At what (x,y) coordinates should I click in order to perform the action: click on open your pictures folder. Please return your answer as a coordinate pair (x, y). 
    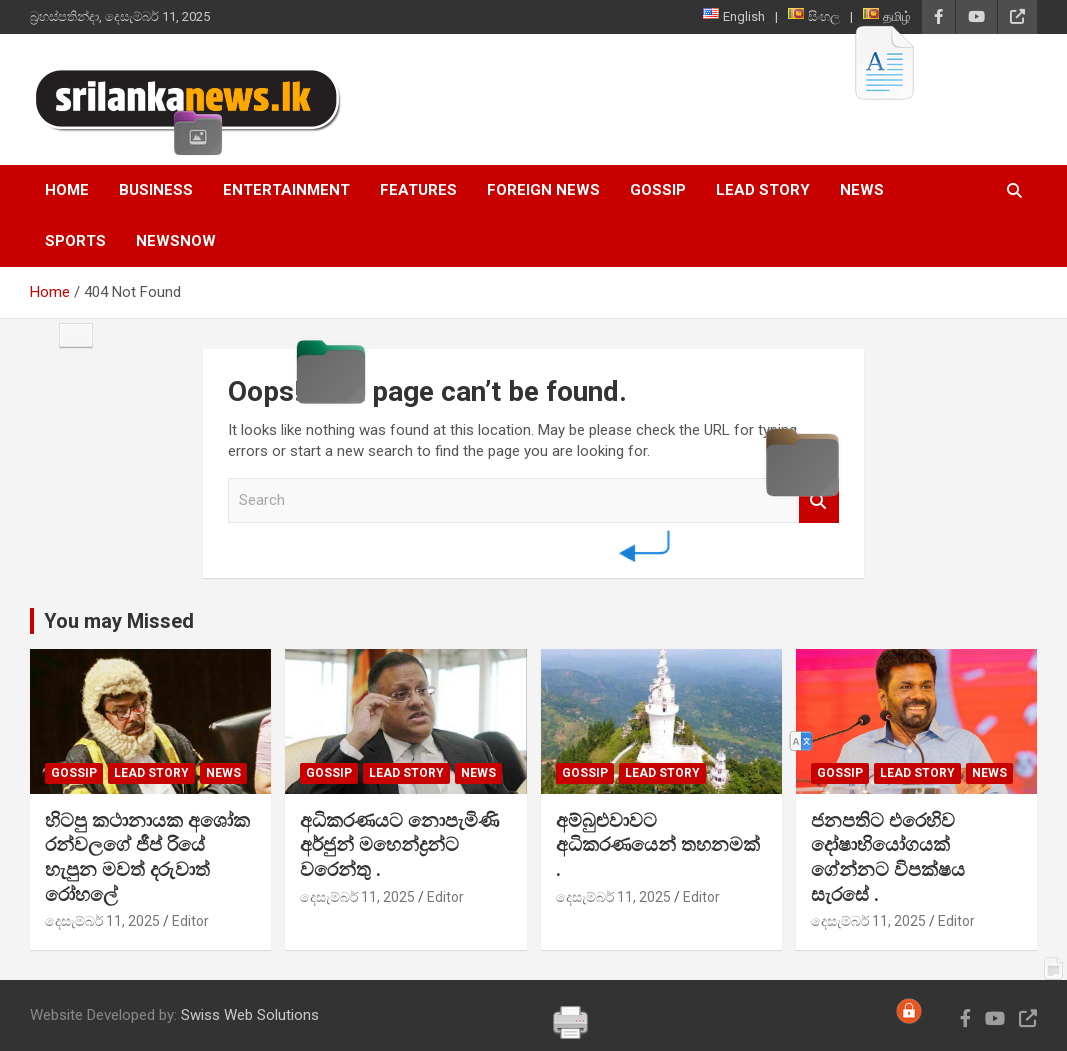
    Looking at the image, I should click on (198, 133).